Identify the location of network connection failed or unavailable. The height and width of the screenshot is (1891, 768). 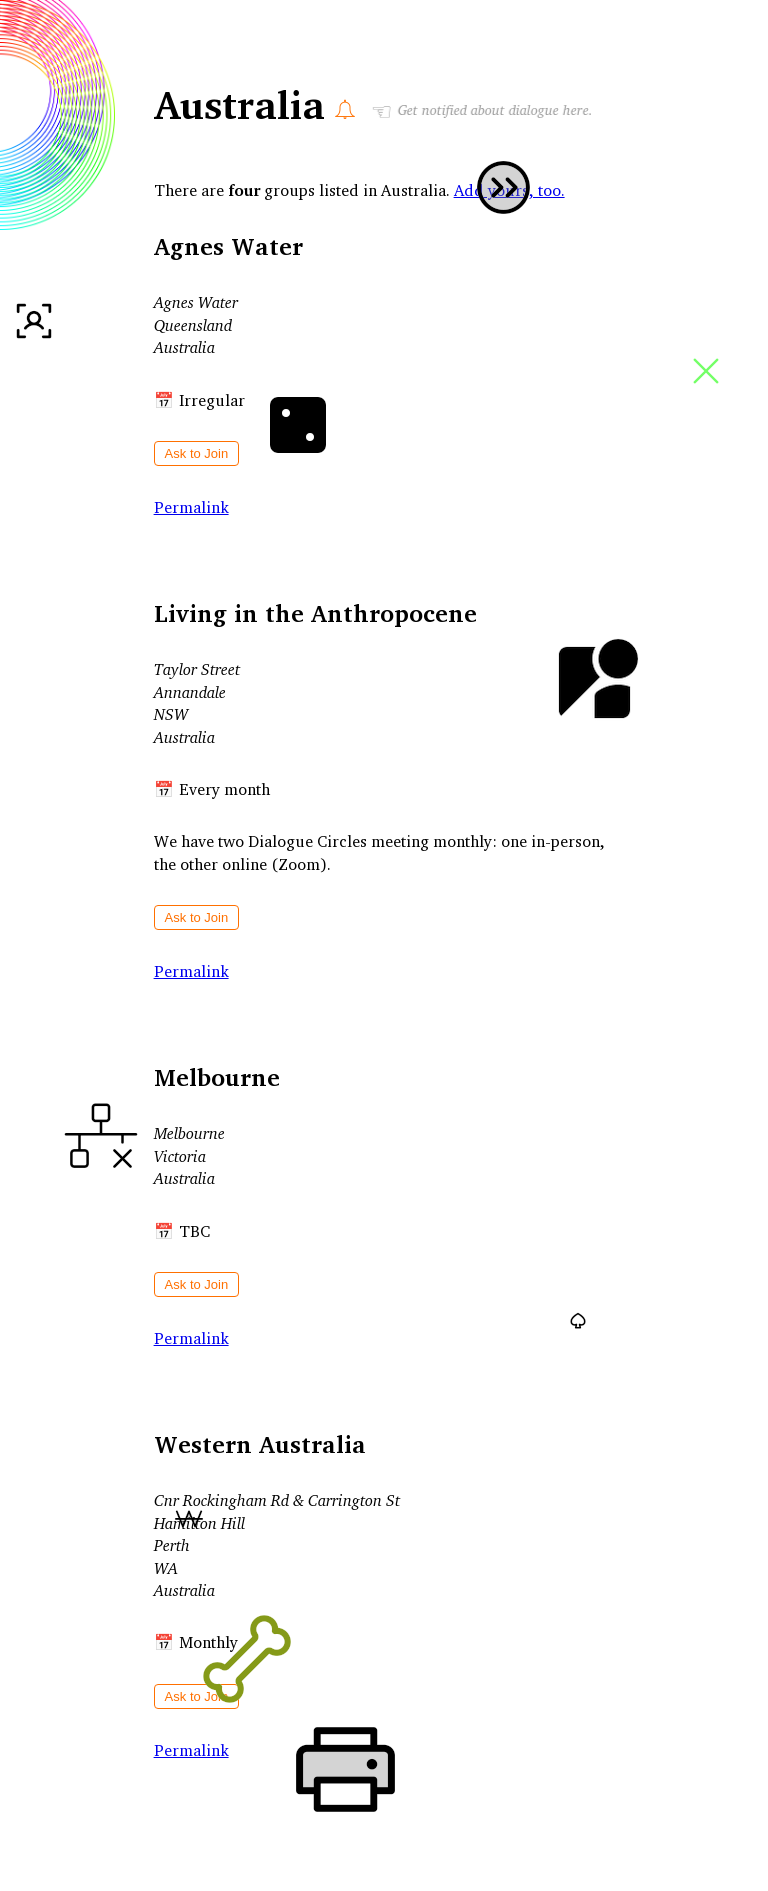
(101, 1137).